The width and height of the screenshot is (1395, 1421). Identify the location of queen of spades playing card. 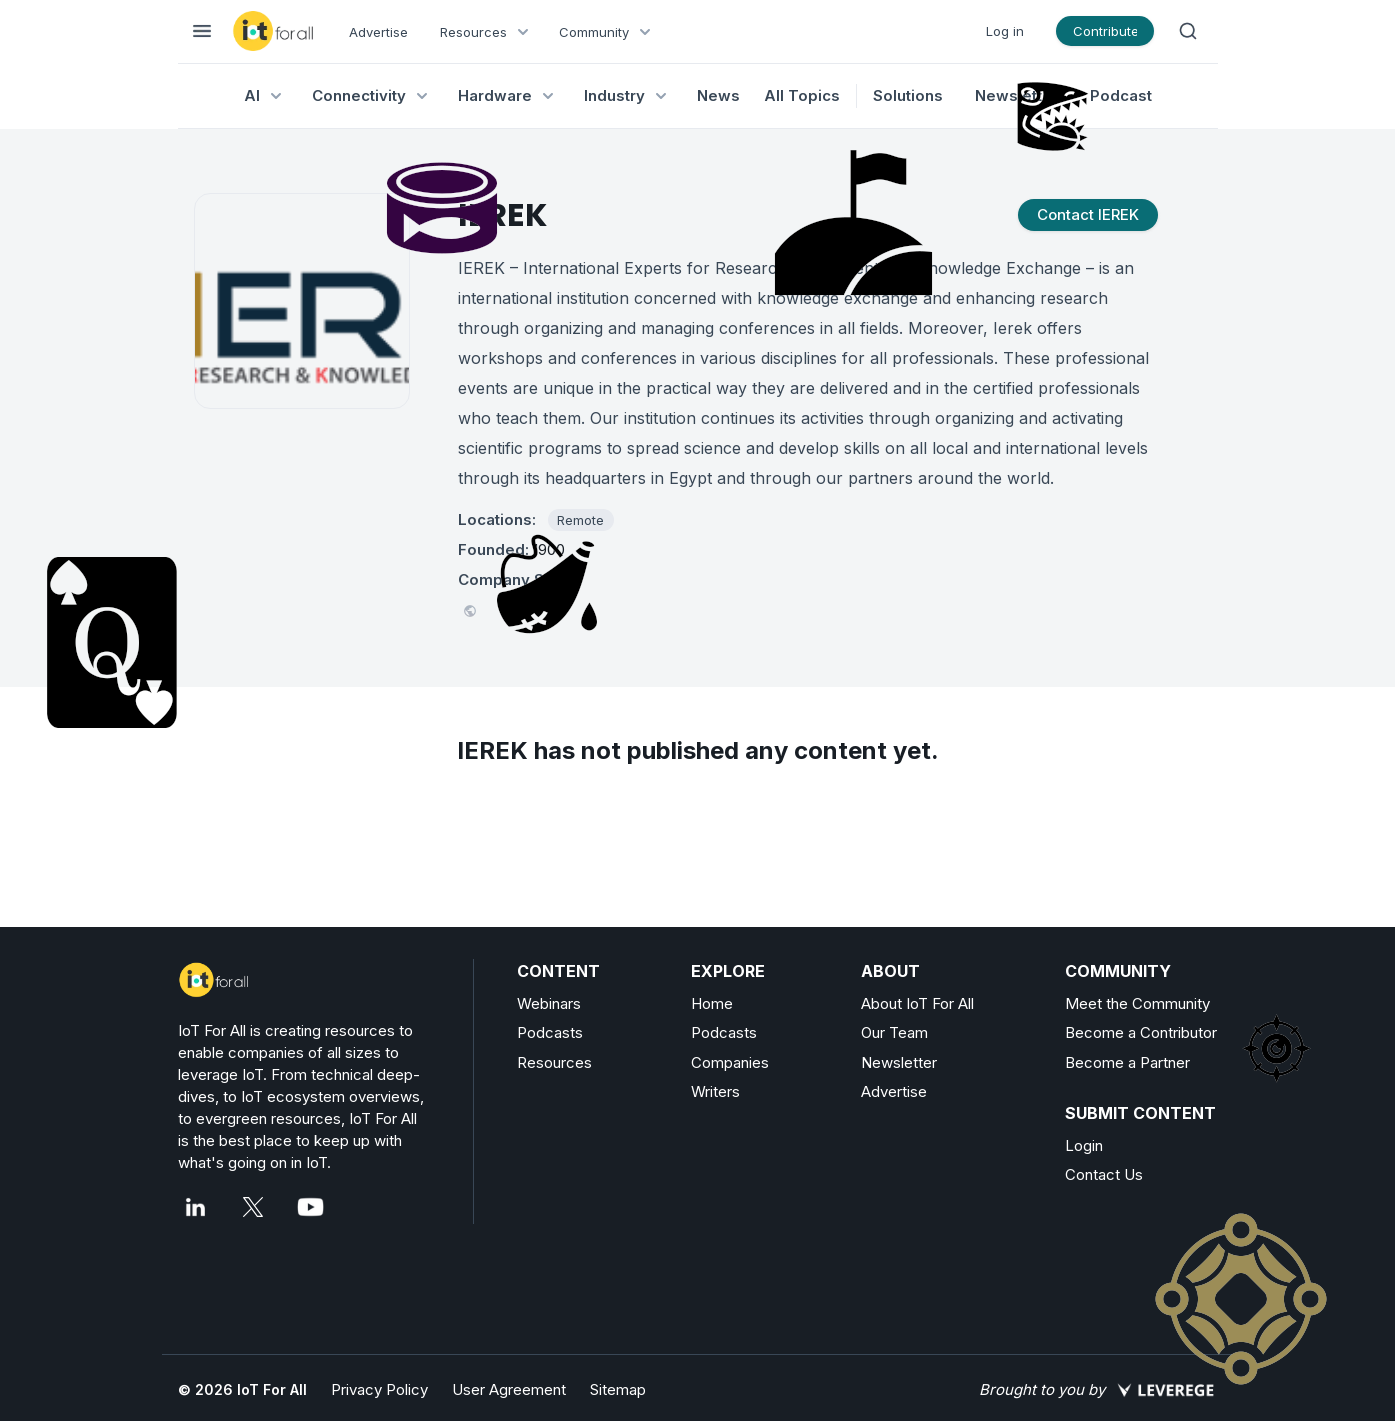
(111, 642).